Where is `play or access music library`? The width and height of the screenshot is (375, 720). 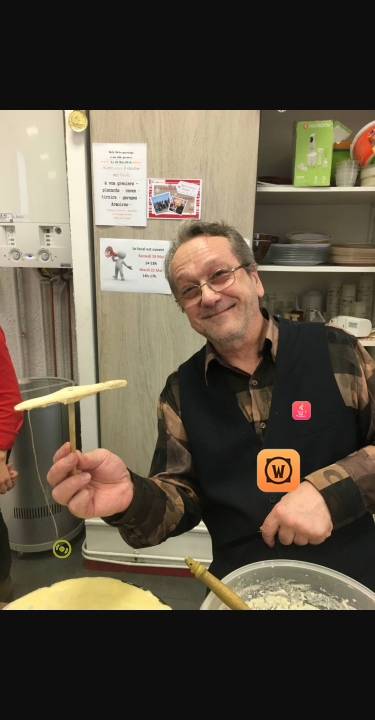
play or access music library is located at coordinates (62, 549).